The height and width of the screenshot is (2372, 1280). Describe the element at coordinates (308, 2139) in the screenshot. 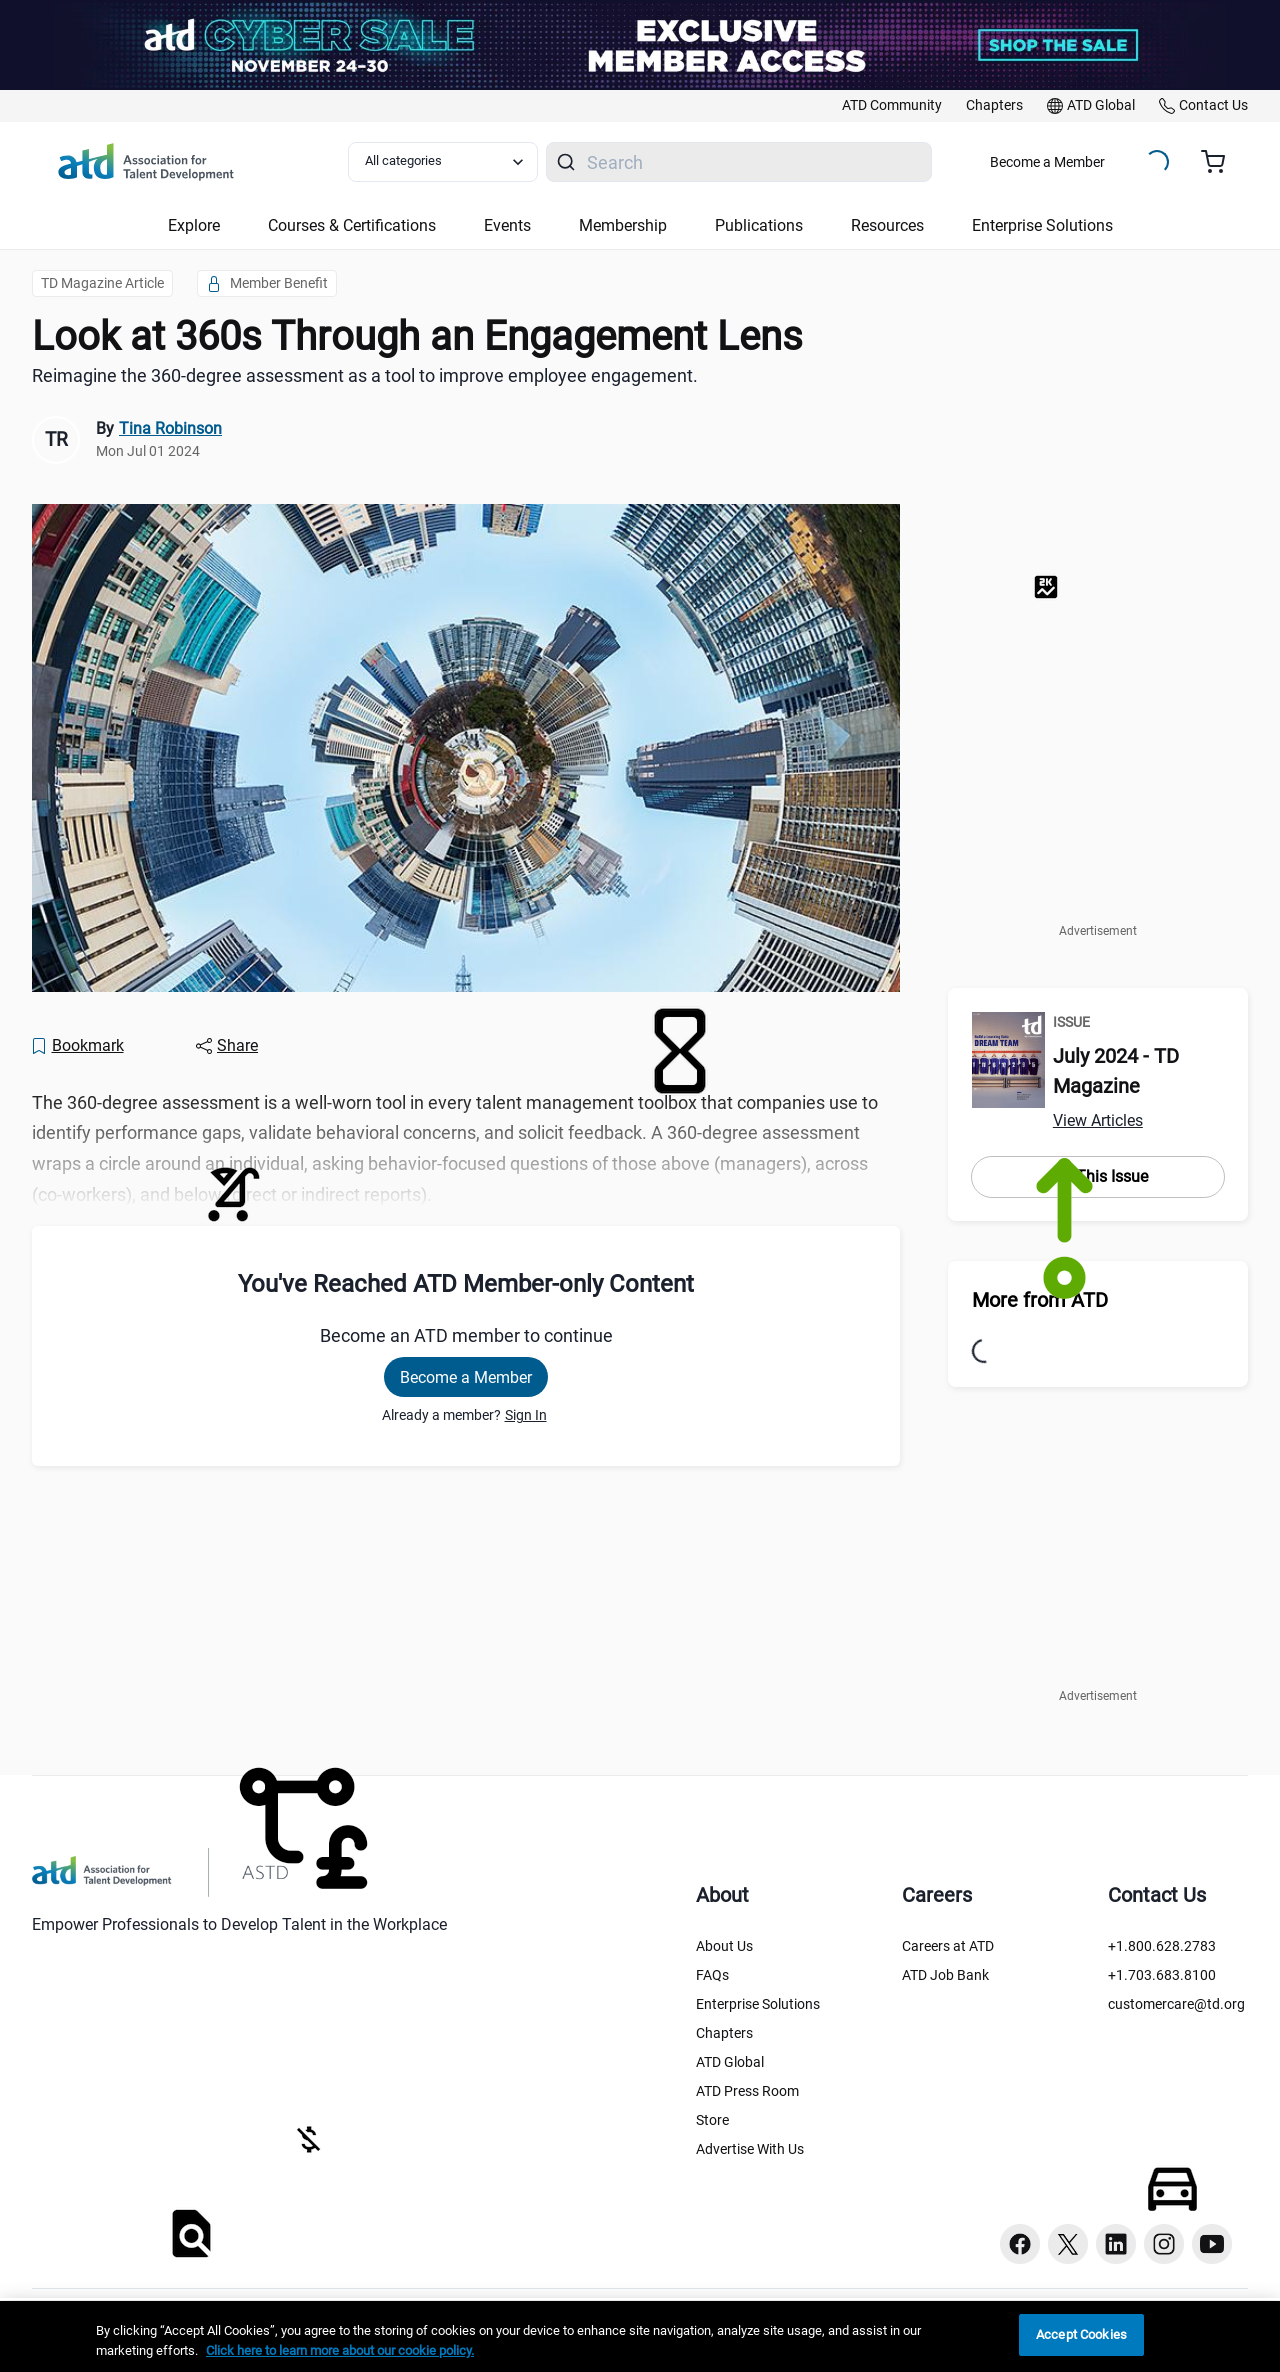

I see `indicates no cost or free item` at that location.